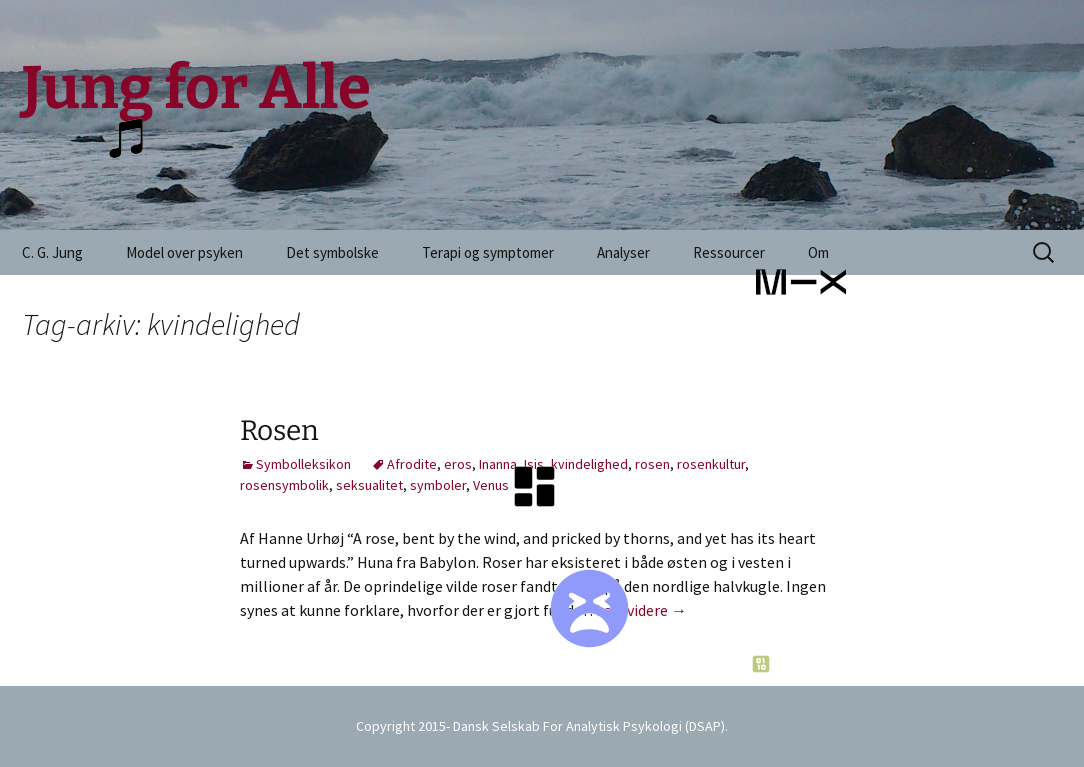 This screenshot has width=1084, height=767. I want to click on view binary or raw data, so click(761, 664).